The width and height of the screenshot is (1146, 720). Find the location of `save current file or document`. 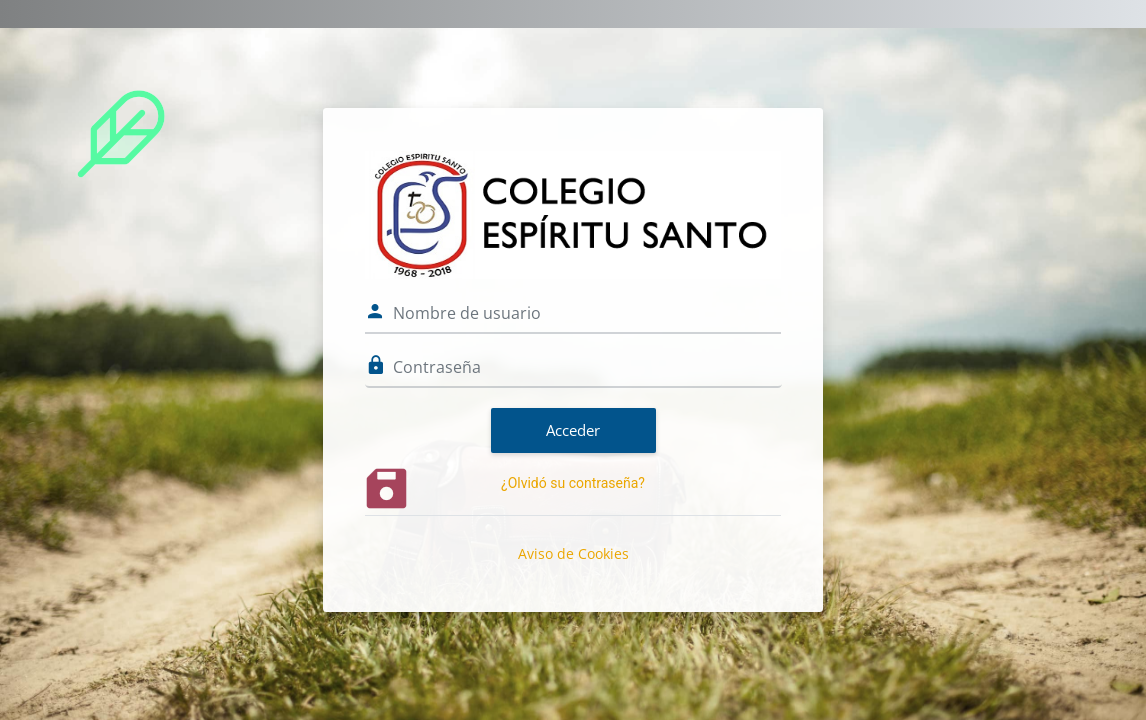

save current file or document is located at coordinates (386, 488).